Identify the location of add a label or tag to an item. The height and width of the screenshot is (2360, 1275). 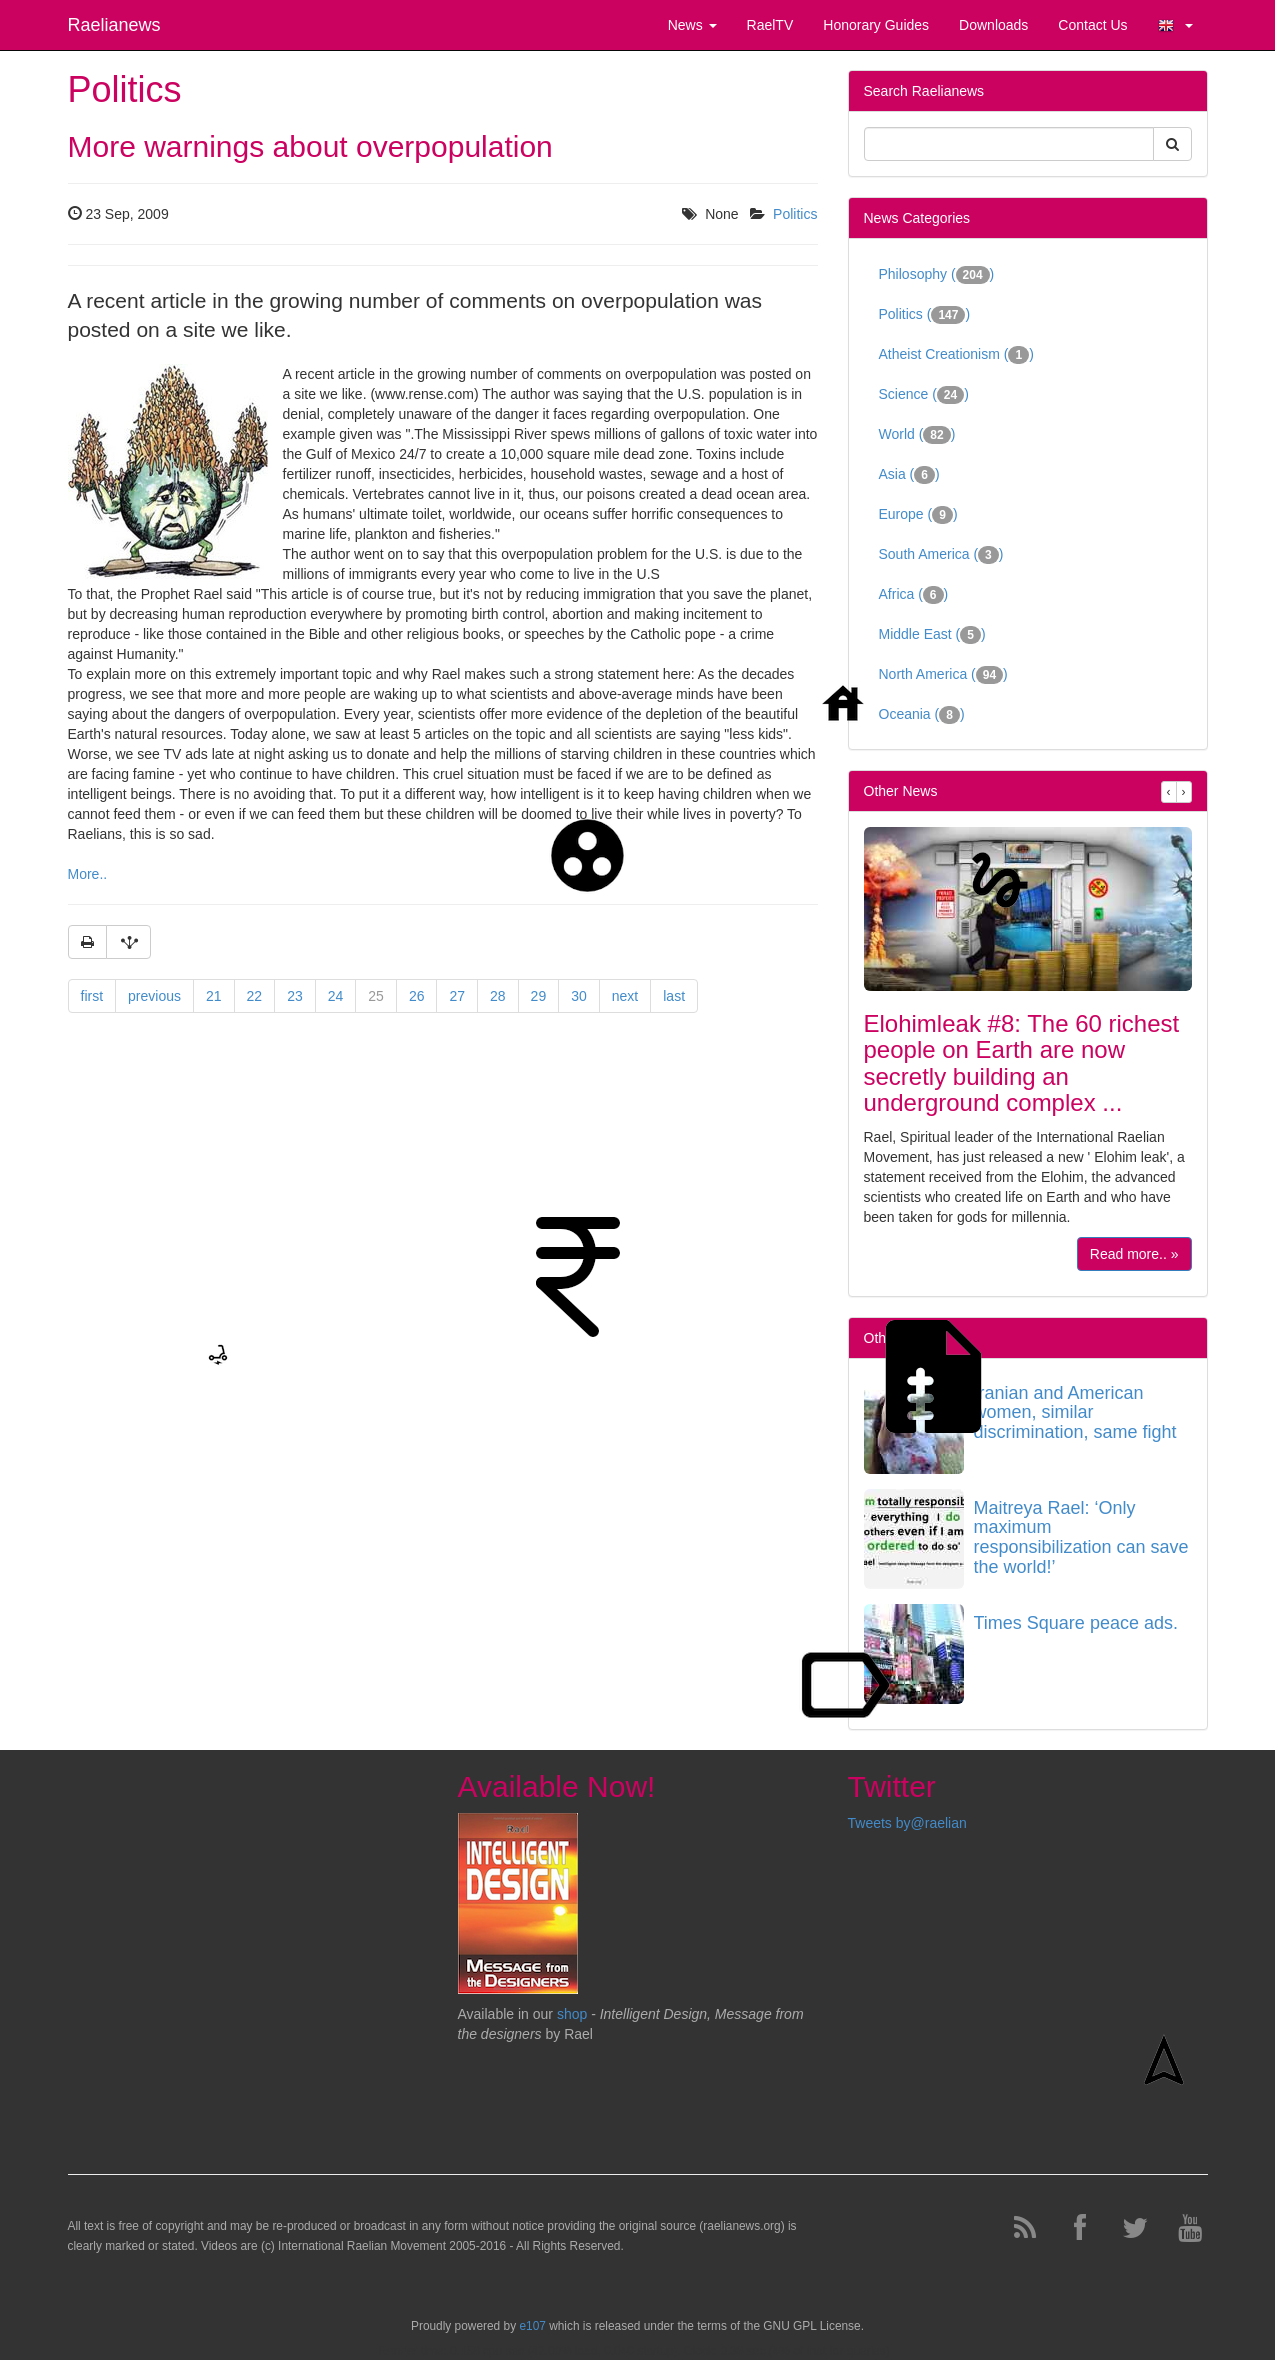
(844, 1685).